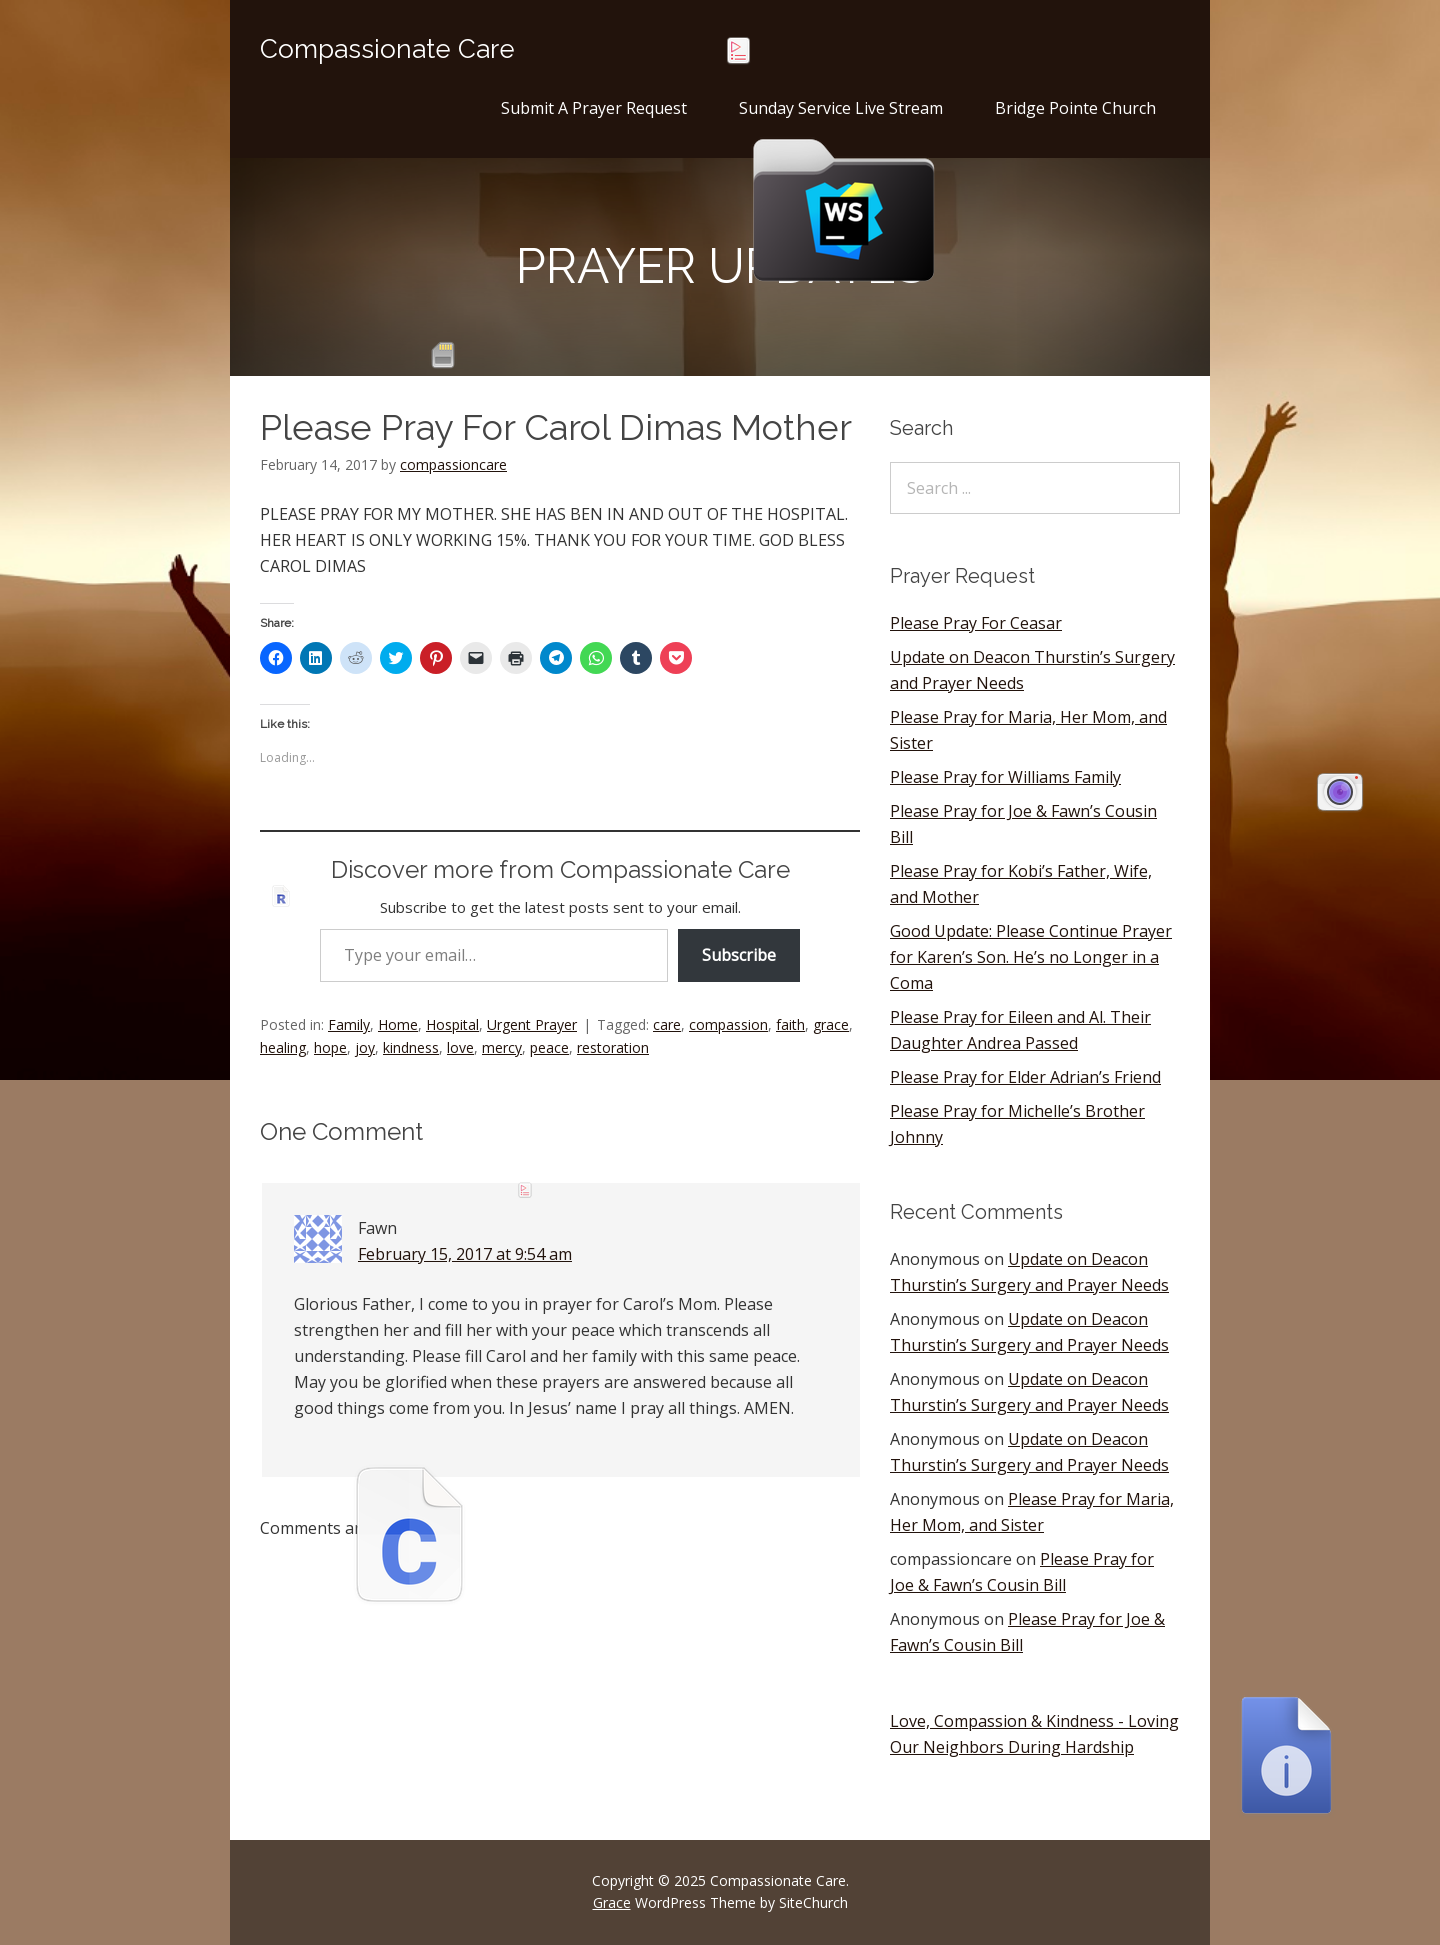 The image size is (1440, 1945). Describe the element at coordinates (525, 1190) in the screenshot. I see `open a playlist file` at that location.